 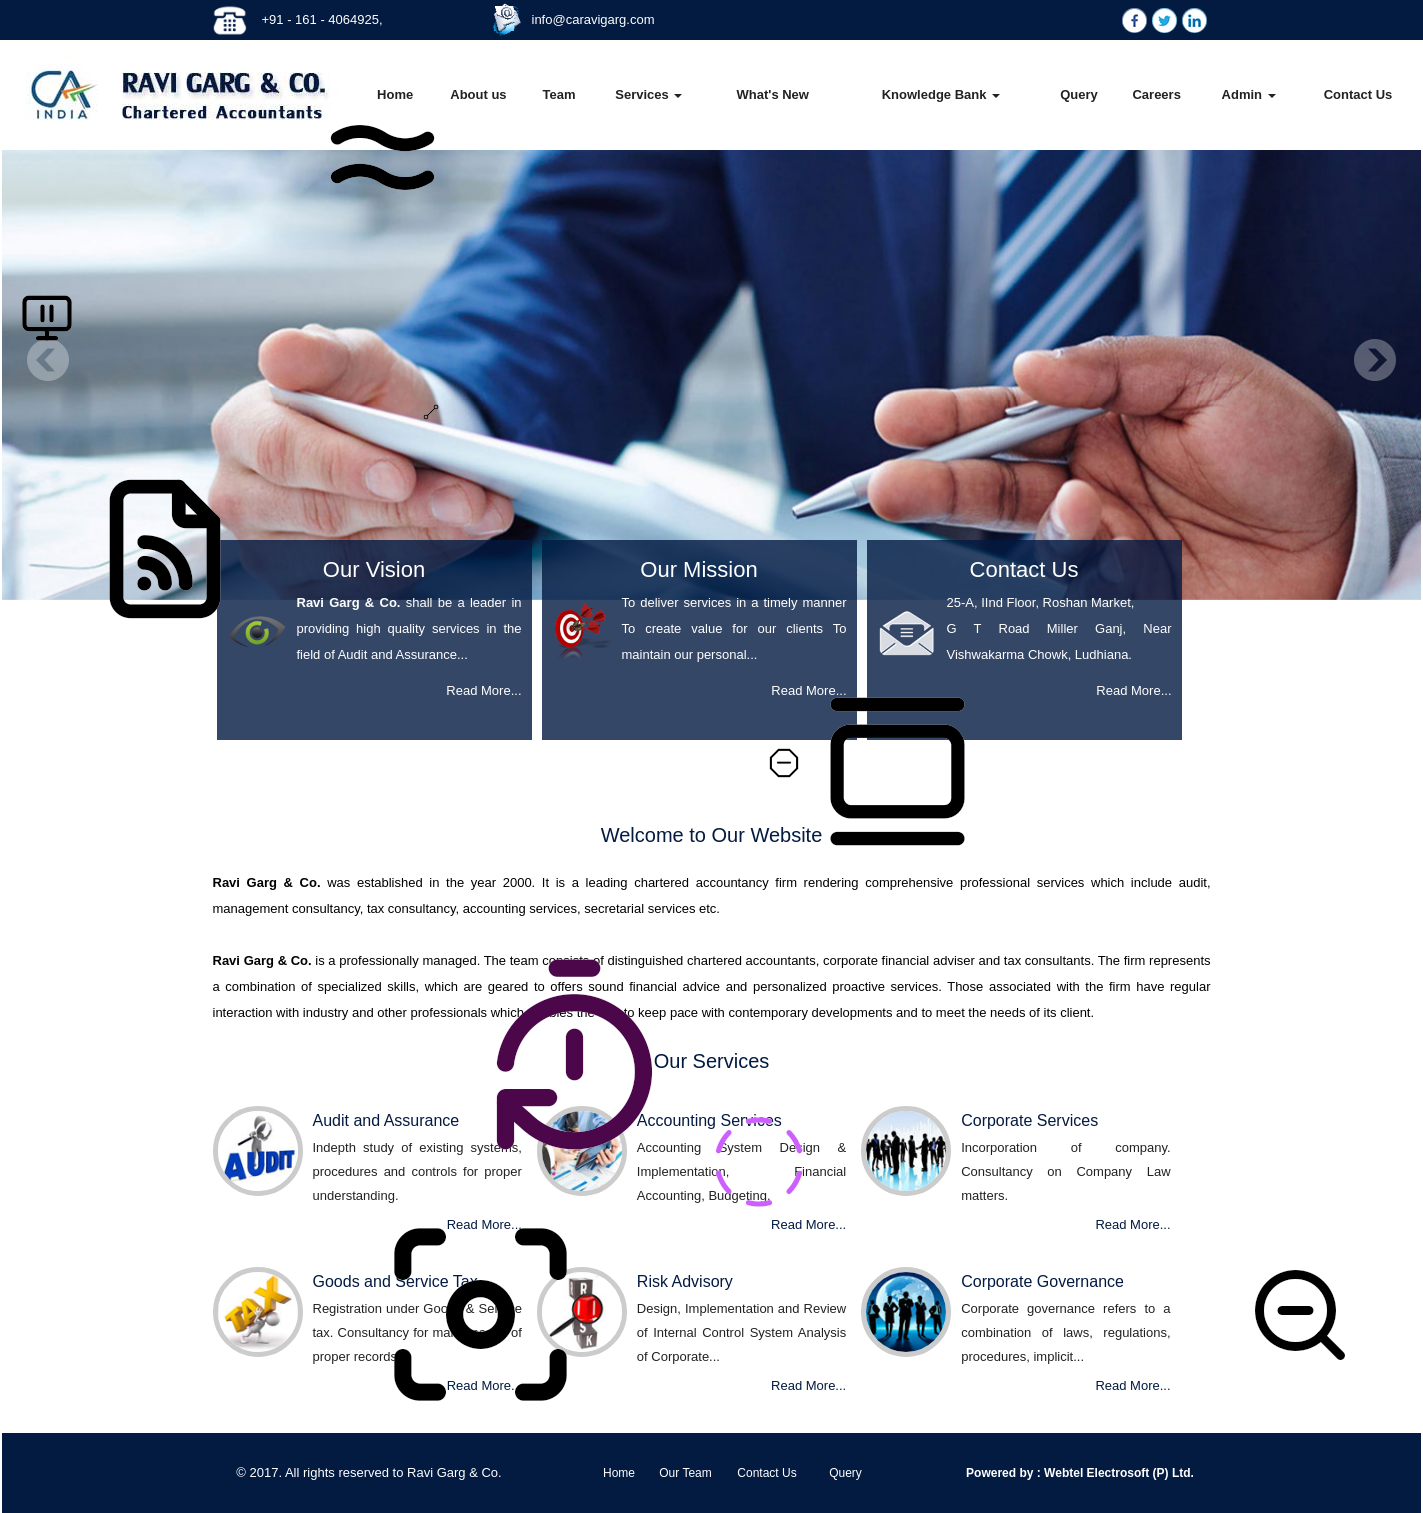 I want to click on indicates blocked or restricted content, so click(x=784, y=763).